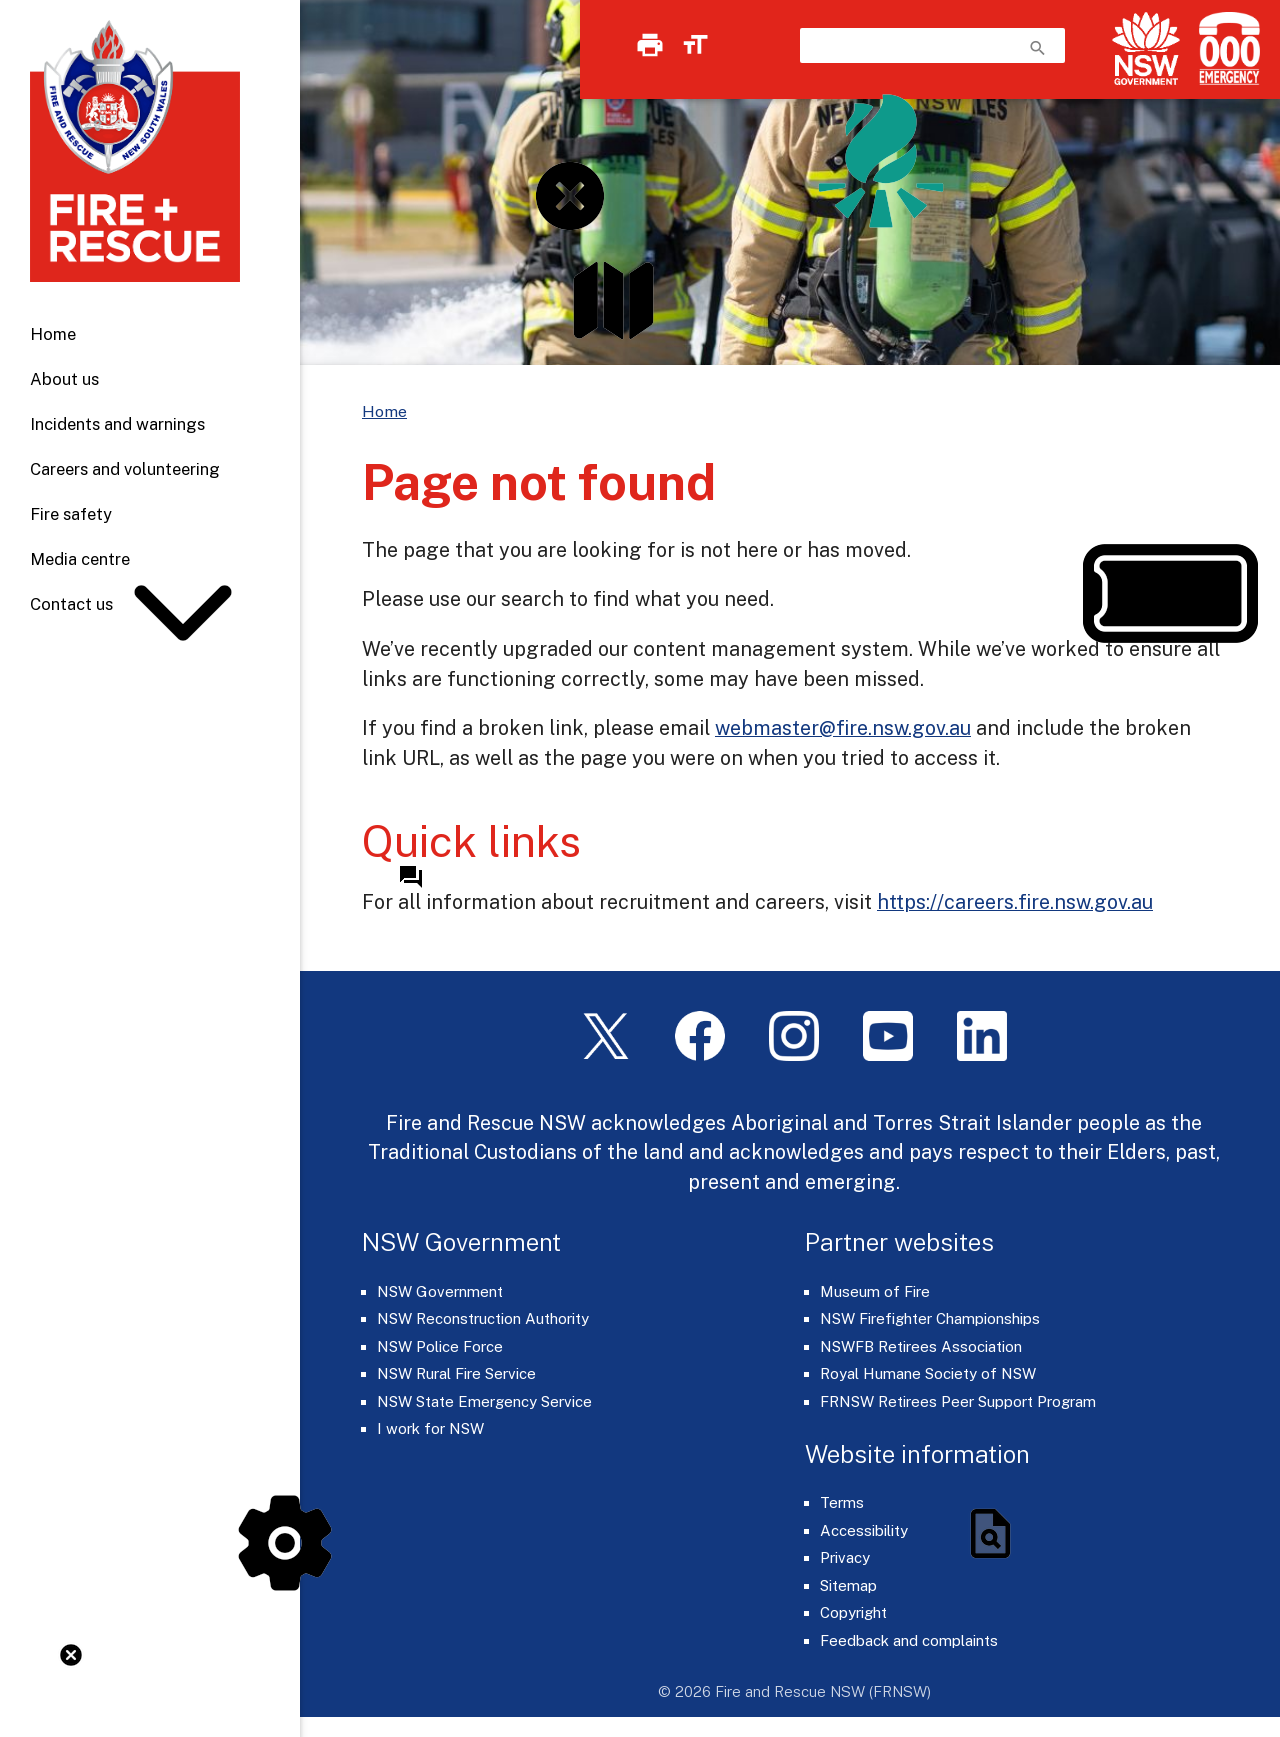 The height and width of the screenshot is (1737, 1280). Describe the element at coordinates (881, 161) in the screenshot. I see `access camping or outdoor activity features` at that location.